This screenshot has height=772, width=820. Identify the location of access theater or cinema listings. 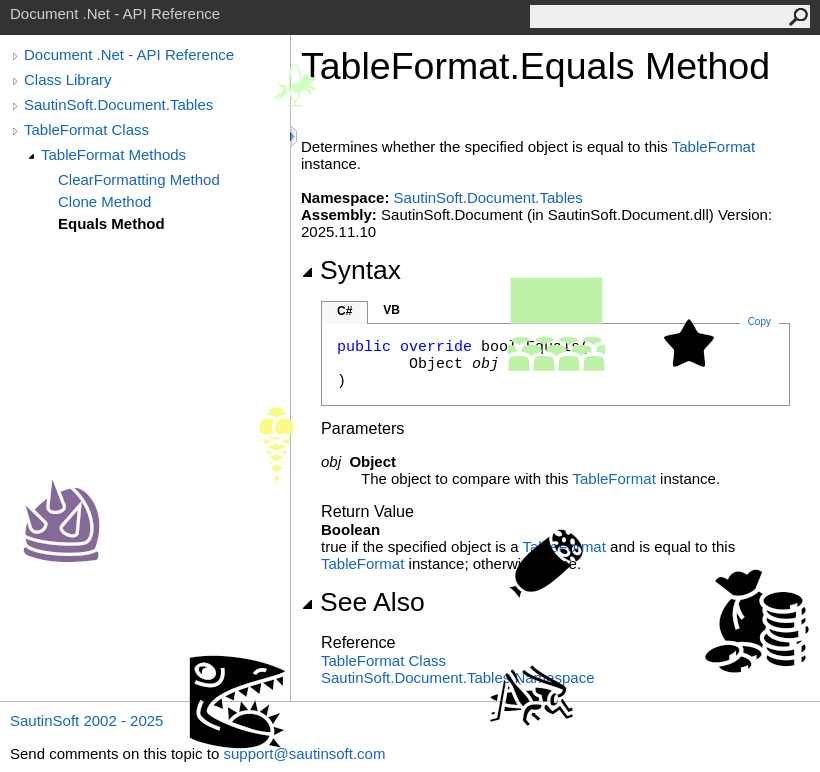
(556, 323).